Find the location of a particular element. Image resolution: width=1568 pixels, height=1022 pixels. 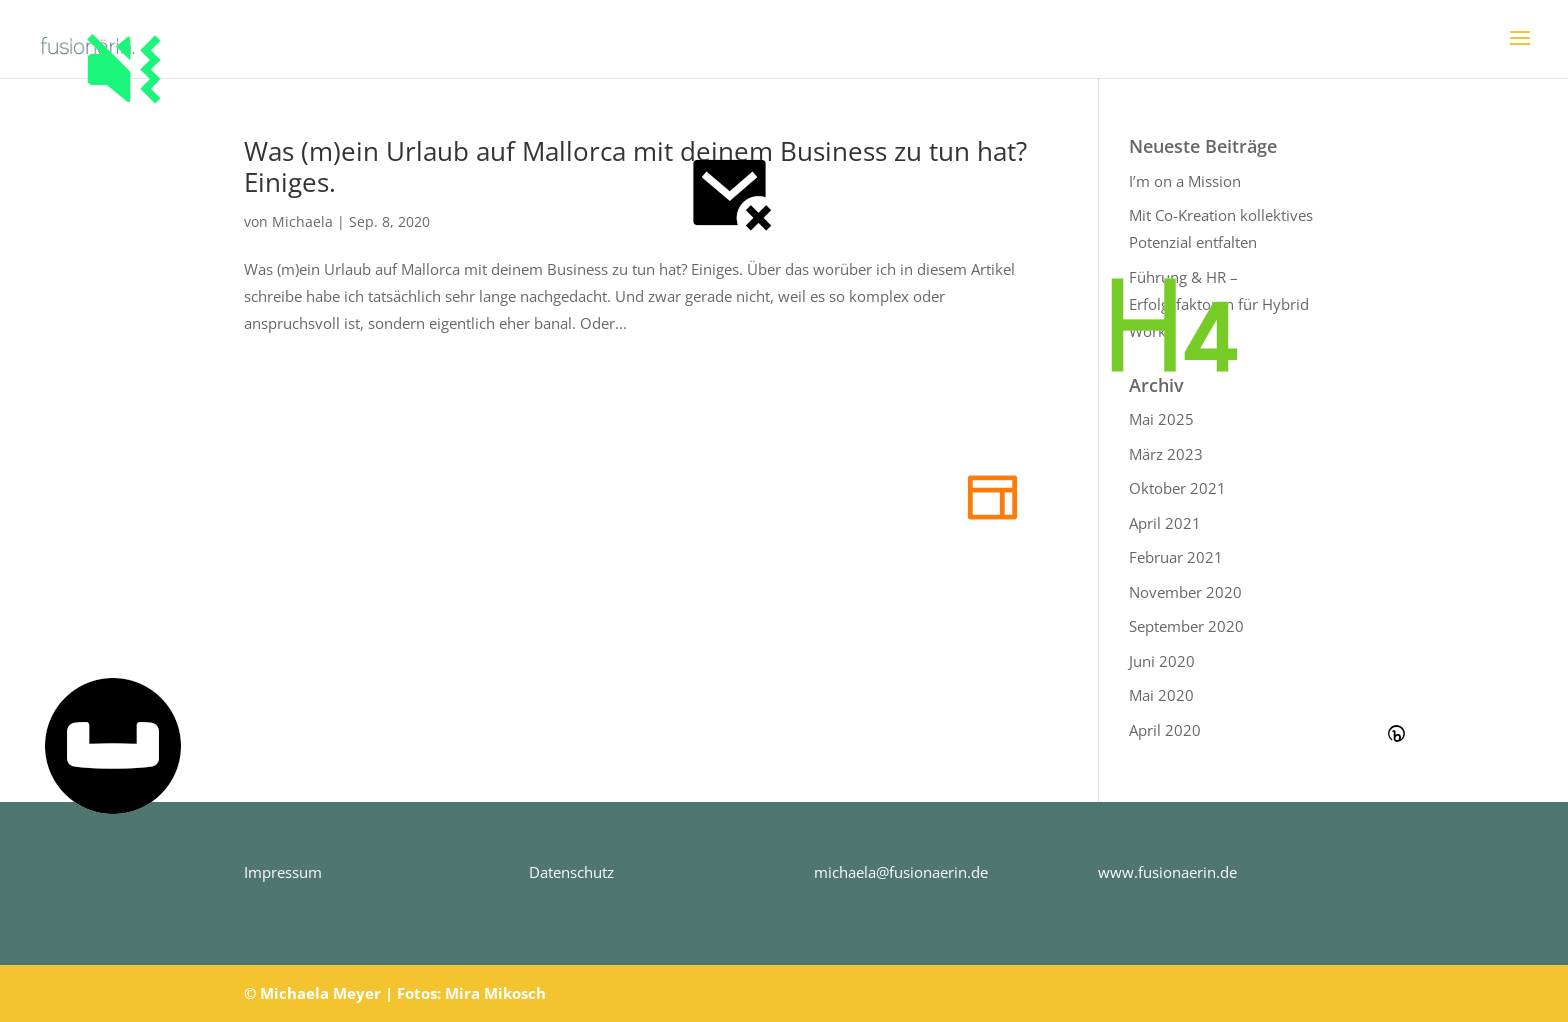

format text as heading level 4 is located at coordinates (1170, 325).